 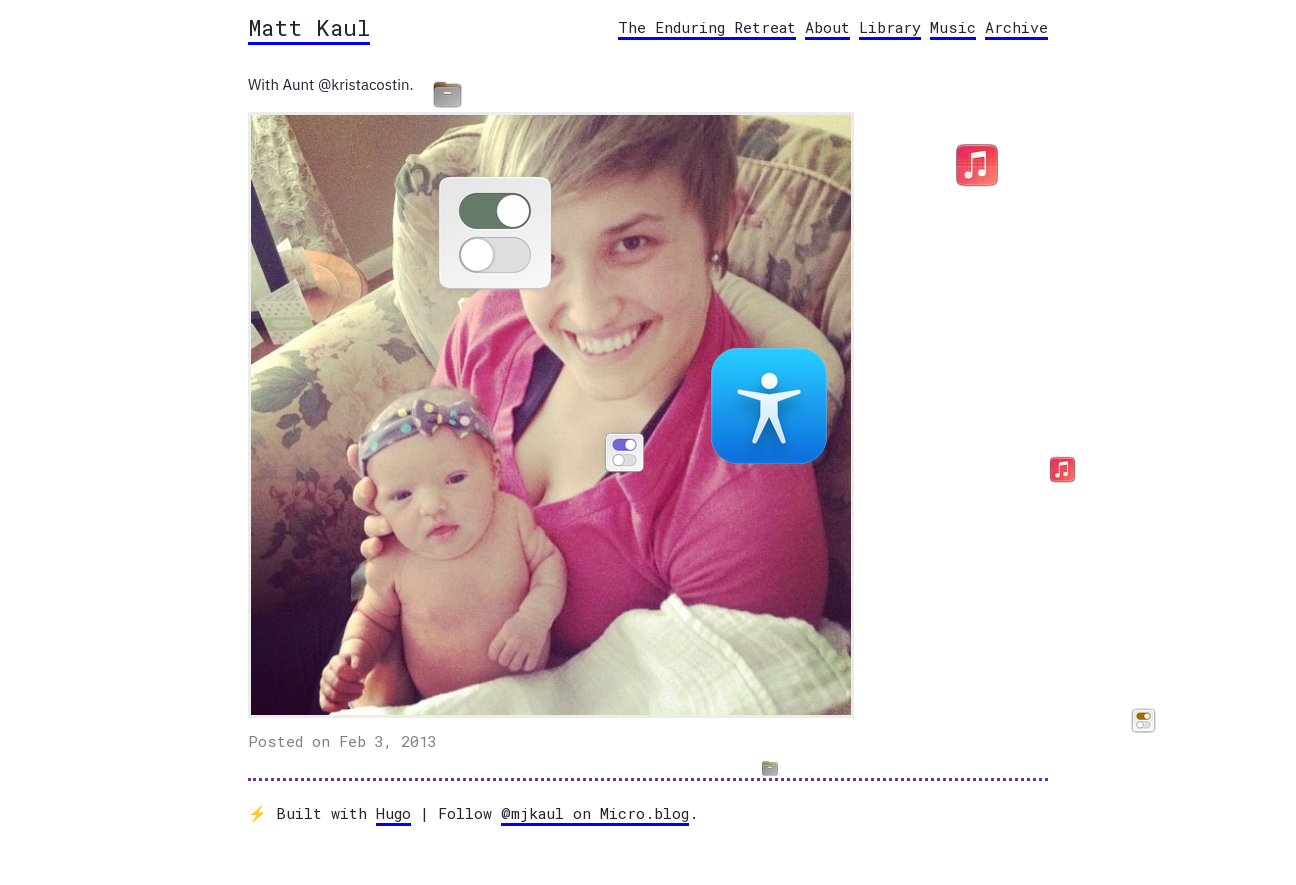 I want to click on open the gnome music app, so click(x=977, y=165).